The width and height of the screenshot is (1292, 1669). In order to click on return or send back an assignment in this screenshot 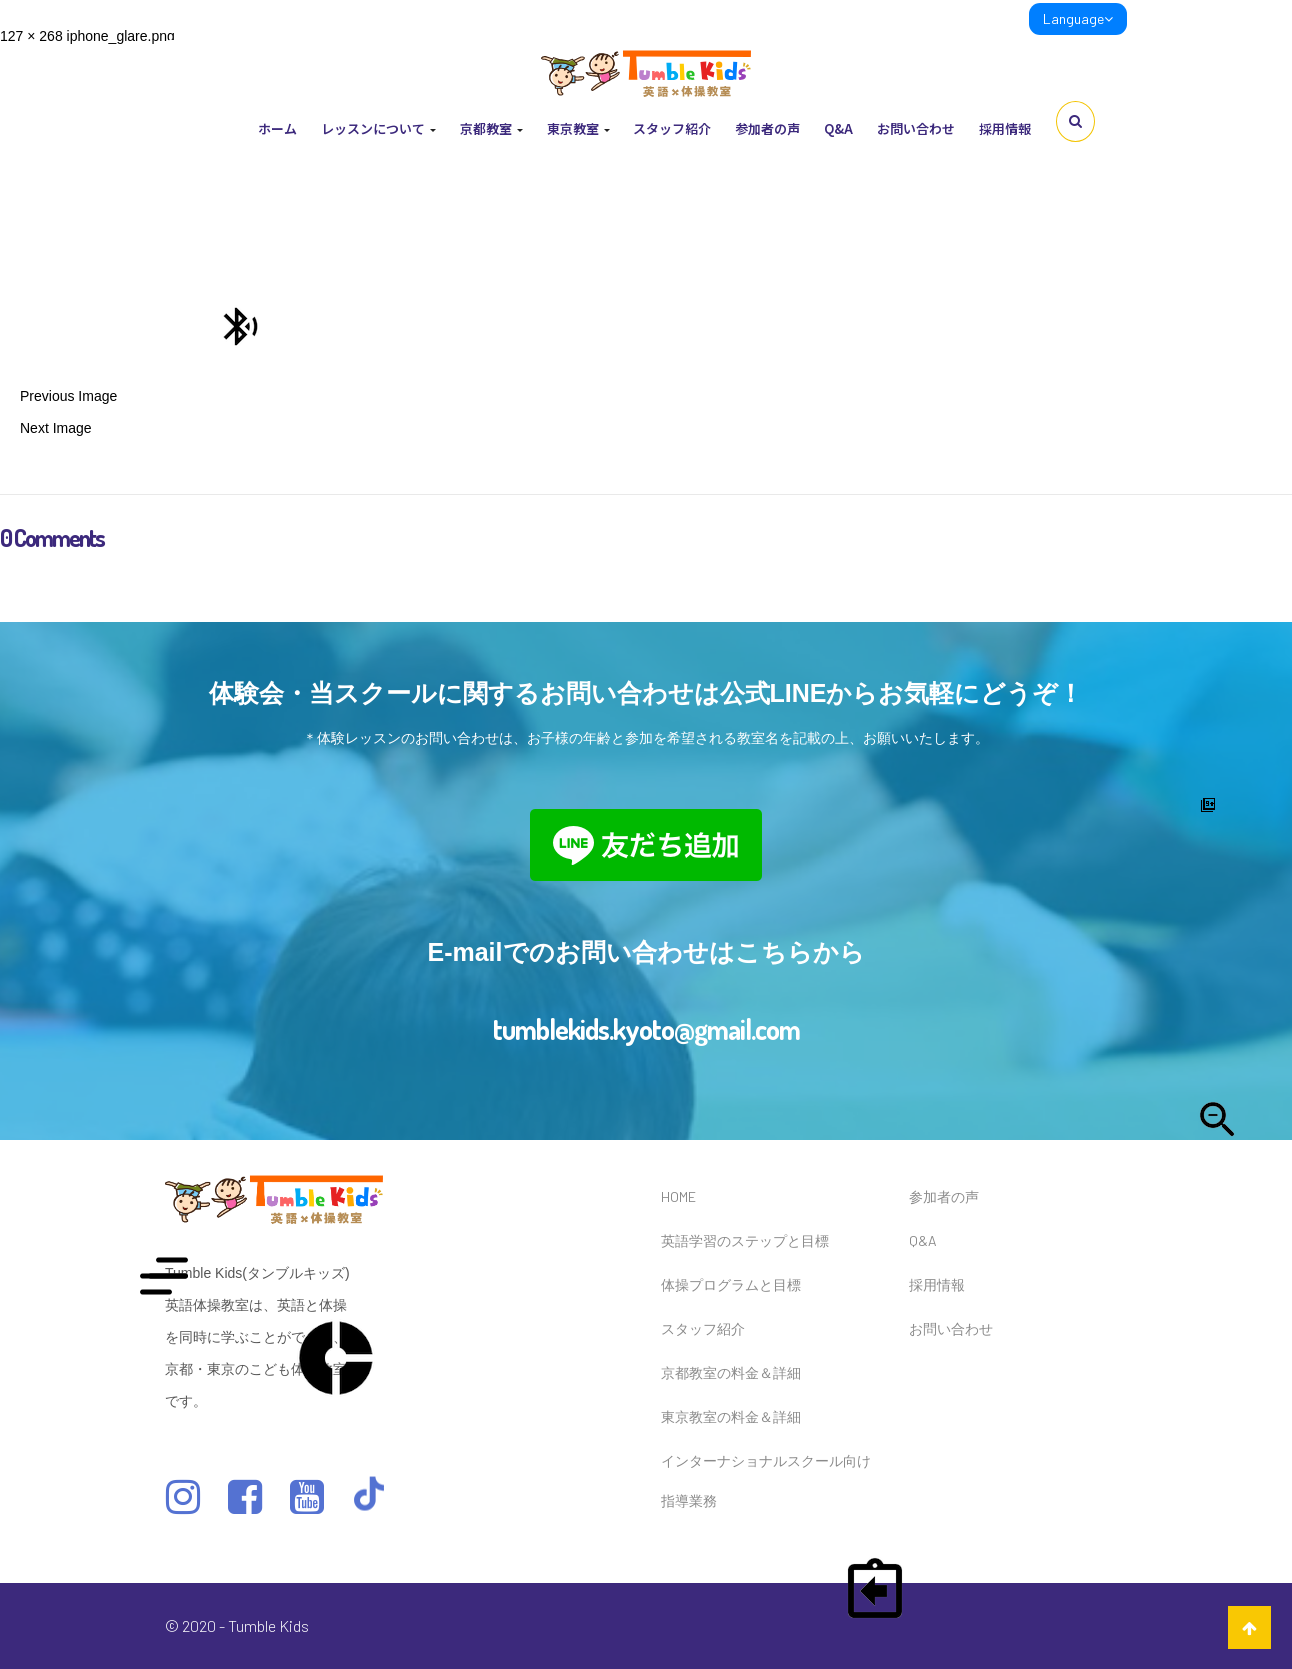, I will do `click(875, 1591)`.